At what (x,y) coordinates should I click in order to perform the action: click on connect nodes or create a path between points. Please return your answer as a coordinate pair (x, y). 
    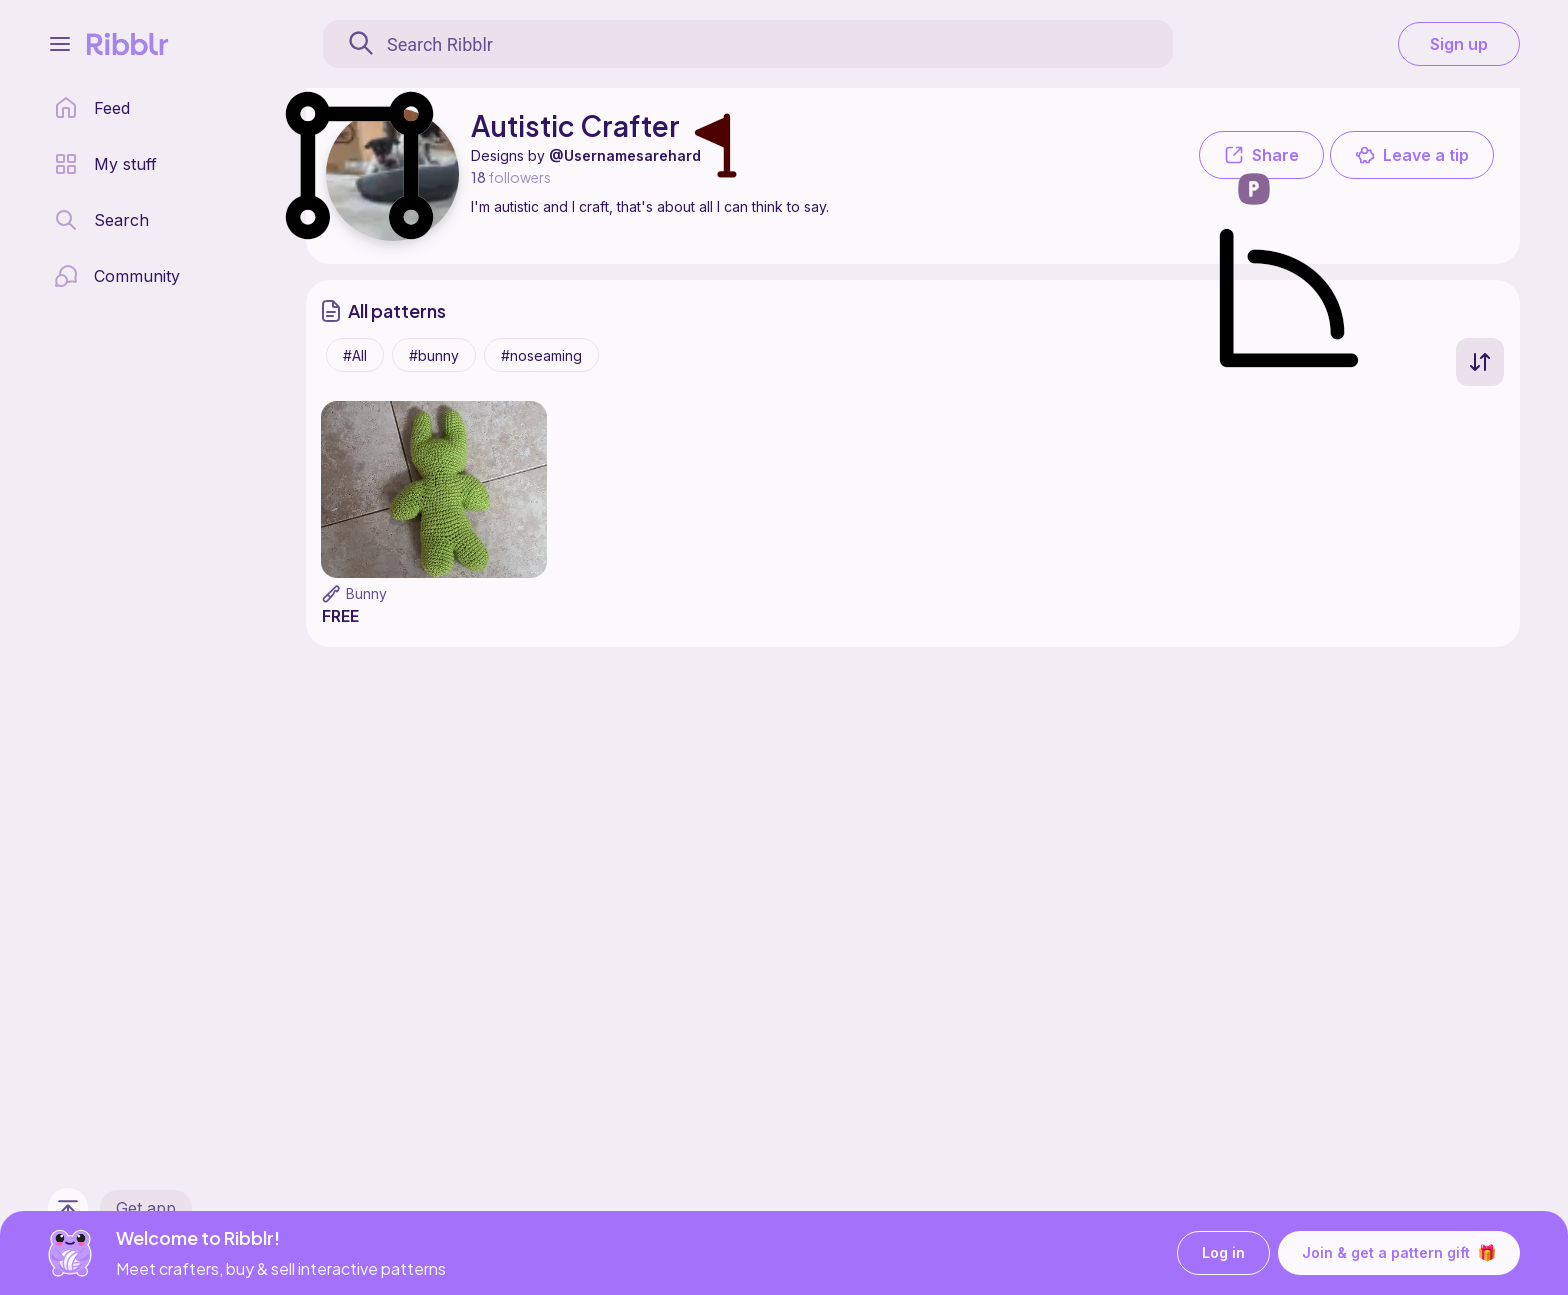
    Looking at the image, I should click on (359, 165).